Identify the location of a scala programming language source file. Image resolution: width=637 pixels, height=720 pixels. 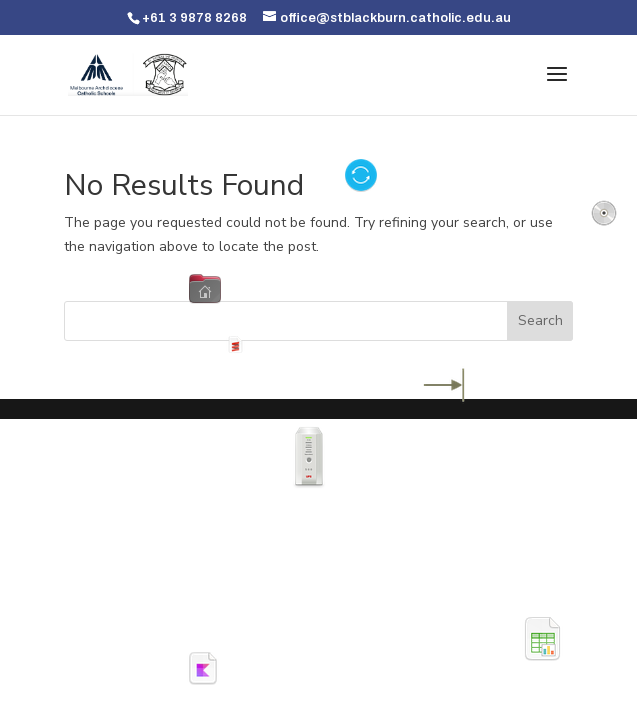
(235, 344).